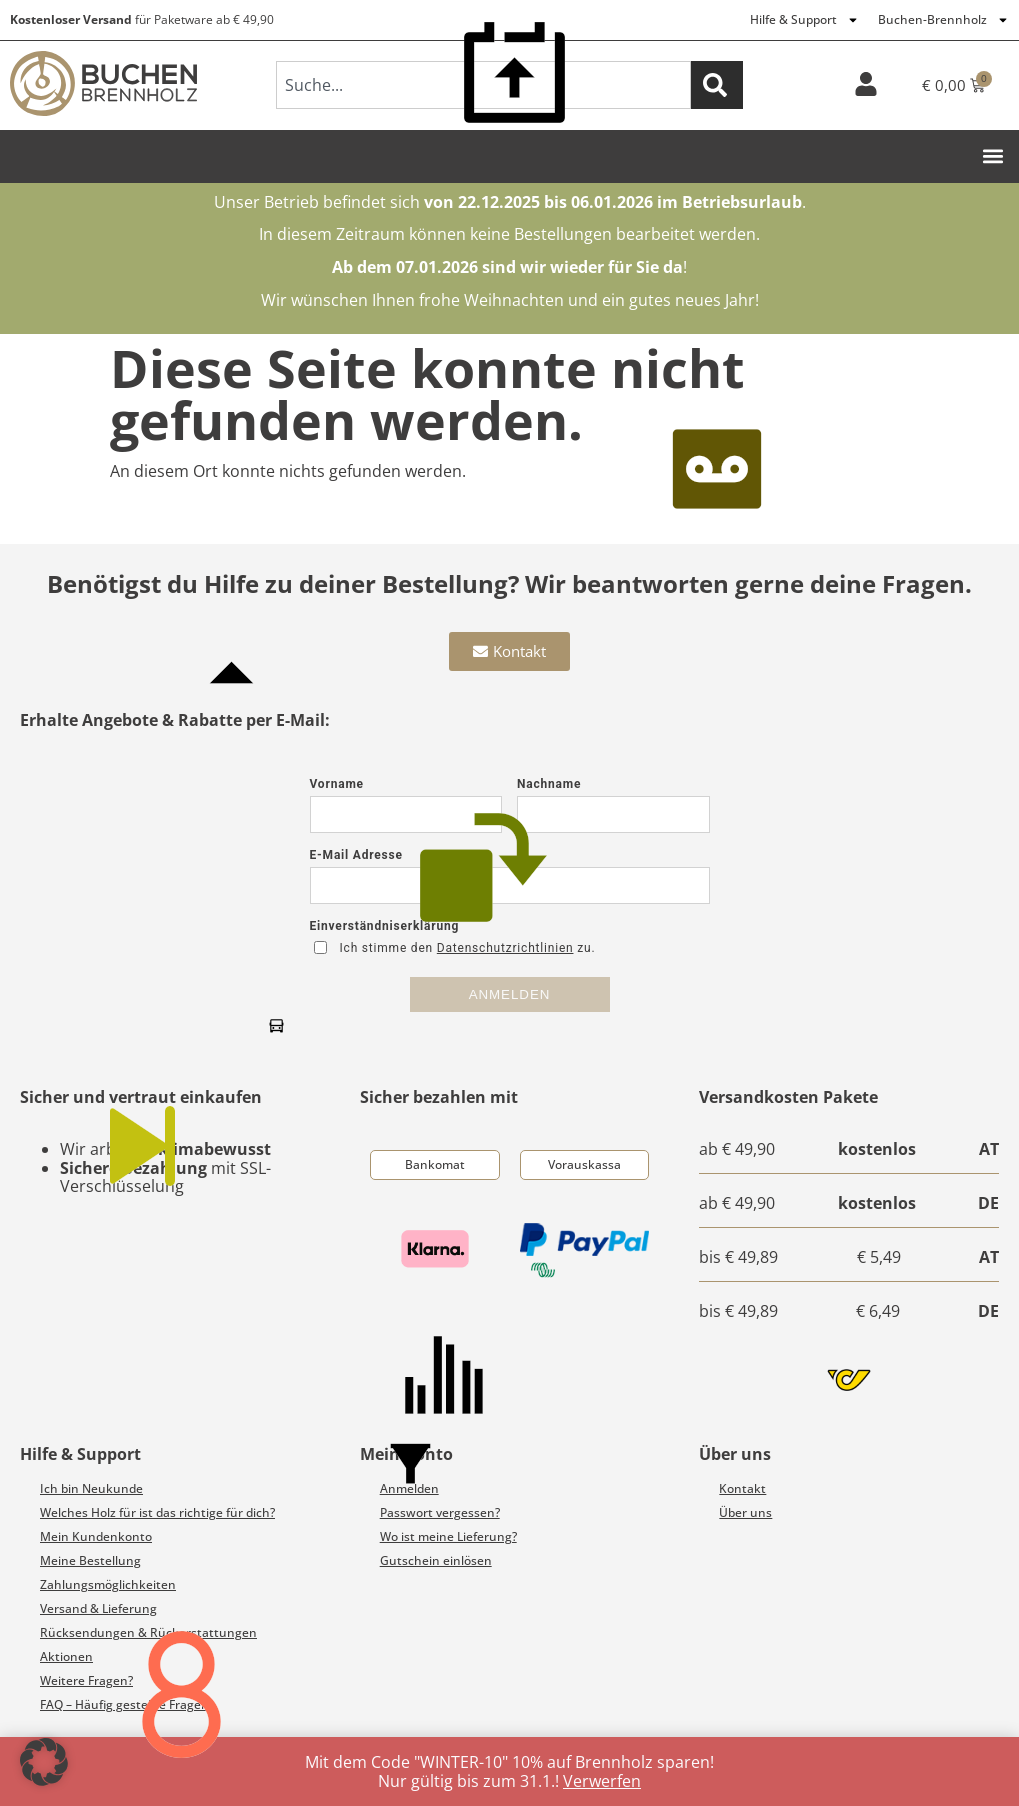 The width and height of the screenshot is (1019, 1806). Describe the element at coordinates (717, 469) in the screenshot. I see `play or access audio cassette content` at that location.